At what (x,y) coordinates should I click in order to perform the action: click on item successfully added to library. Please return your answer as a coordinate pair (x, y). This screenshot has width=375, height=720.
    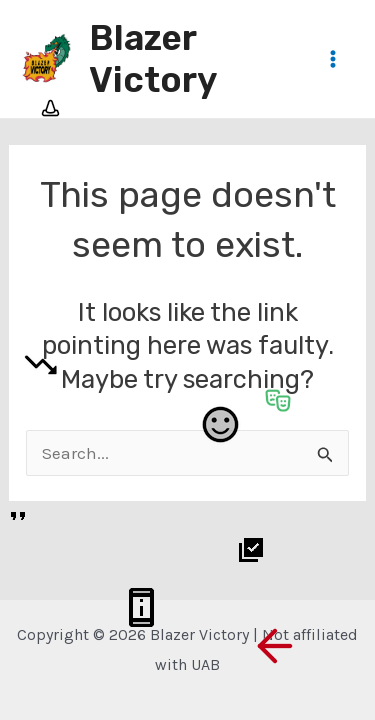
    Looking at the image, I should click on (251, 550).